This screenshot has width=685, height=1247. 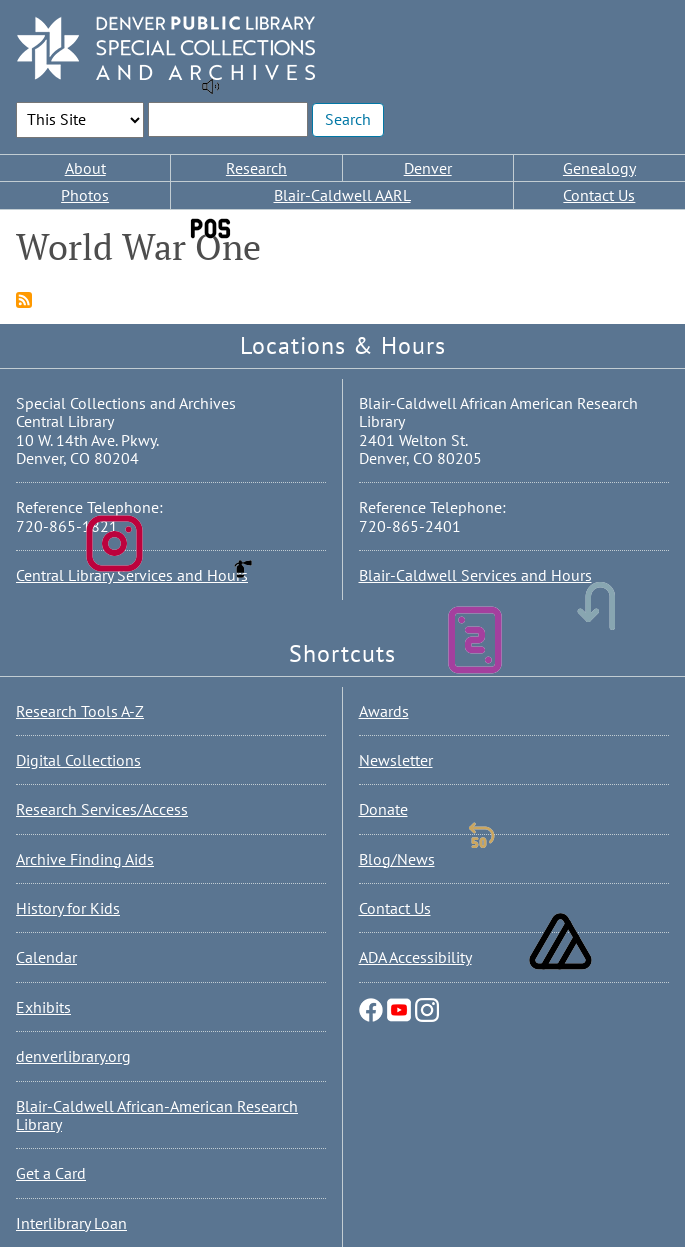 I want to click on make a u-turn to the left, so click(x=599, y=606).